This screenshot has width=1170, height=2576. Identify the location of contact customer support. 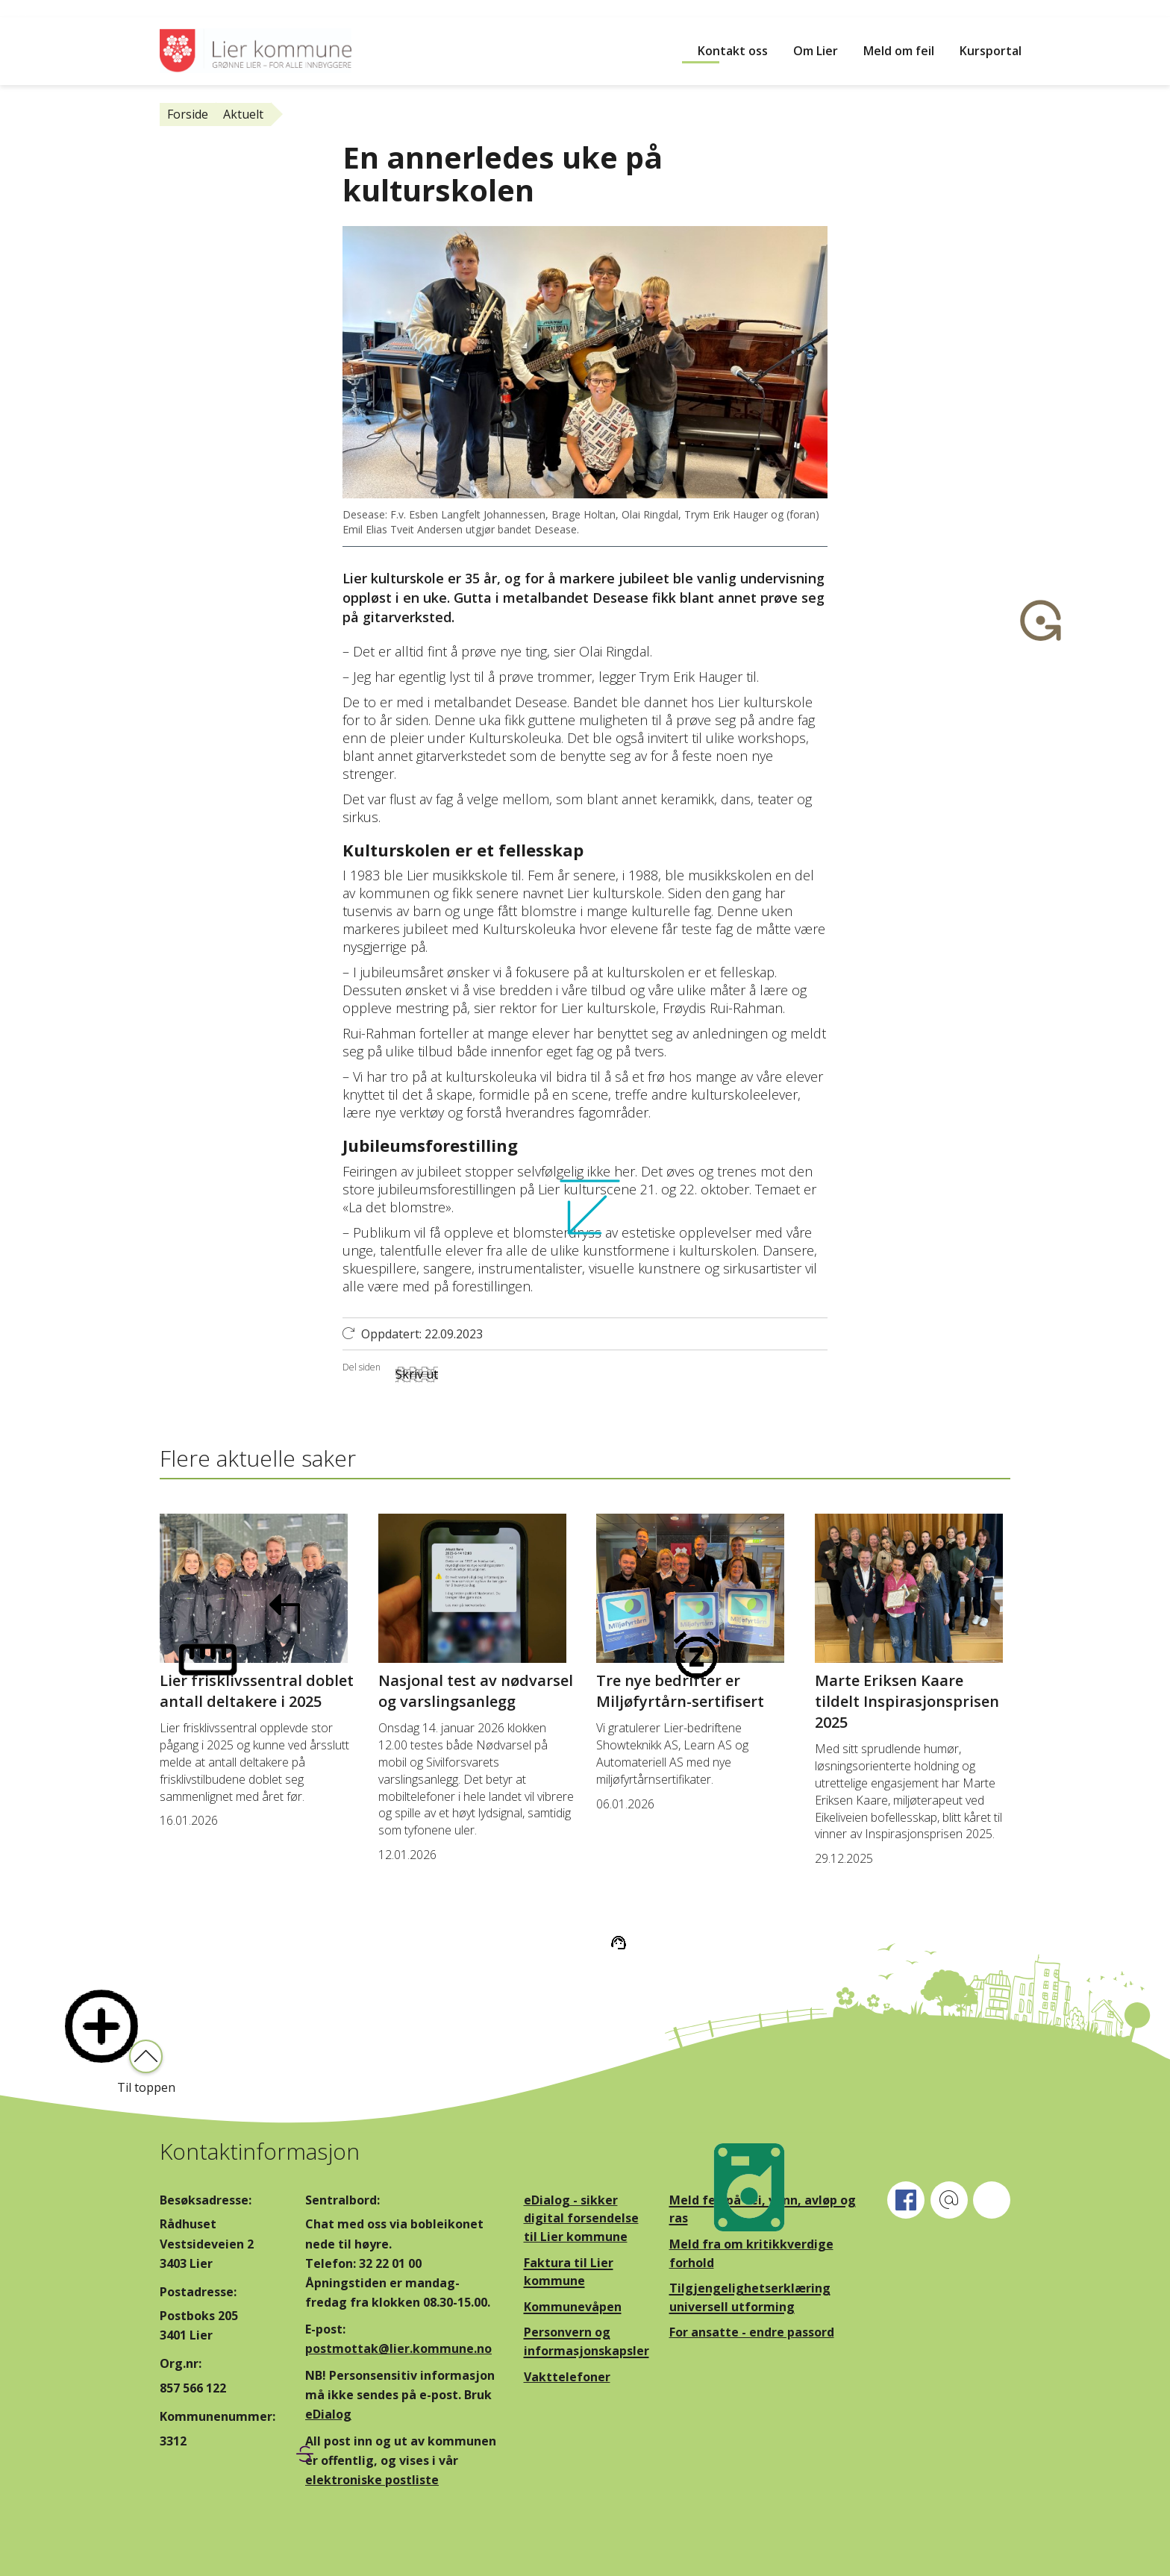
(619, 1943).